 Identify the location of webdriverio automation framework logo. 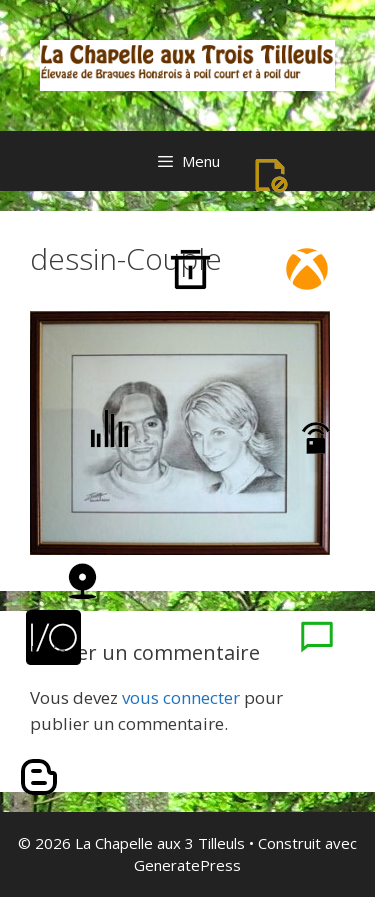
(53, 637).